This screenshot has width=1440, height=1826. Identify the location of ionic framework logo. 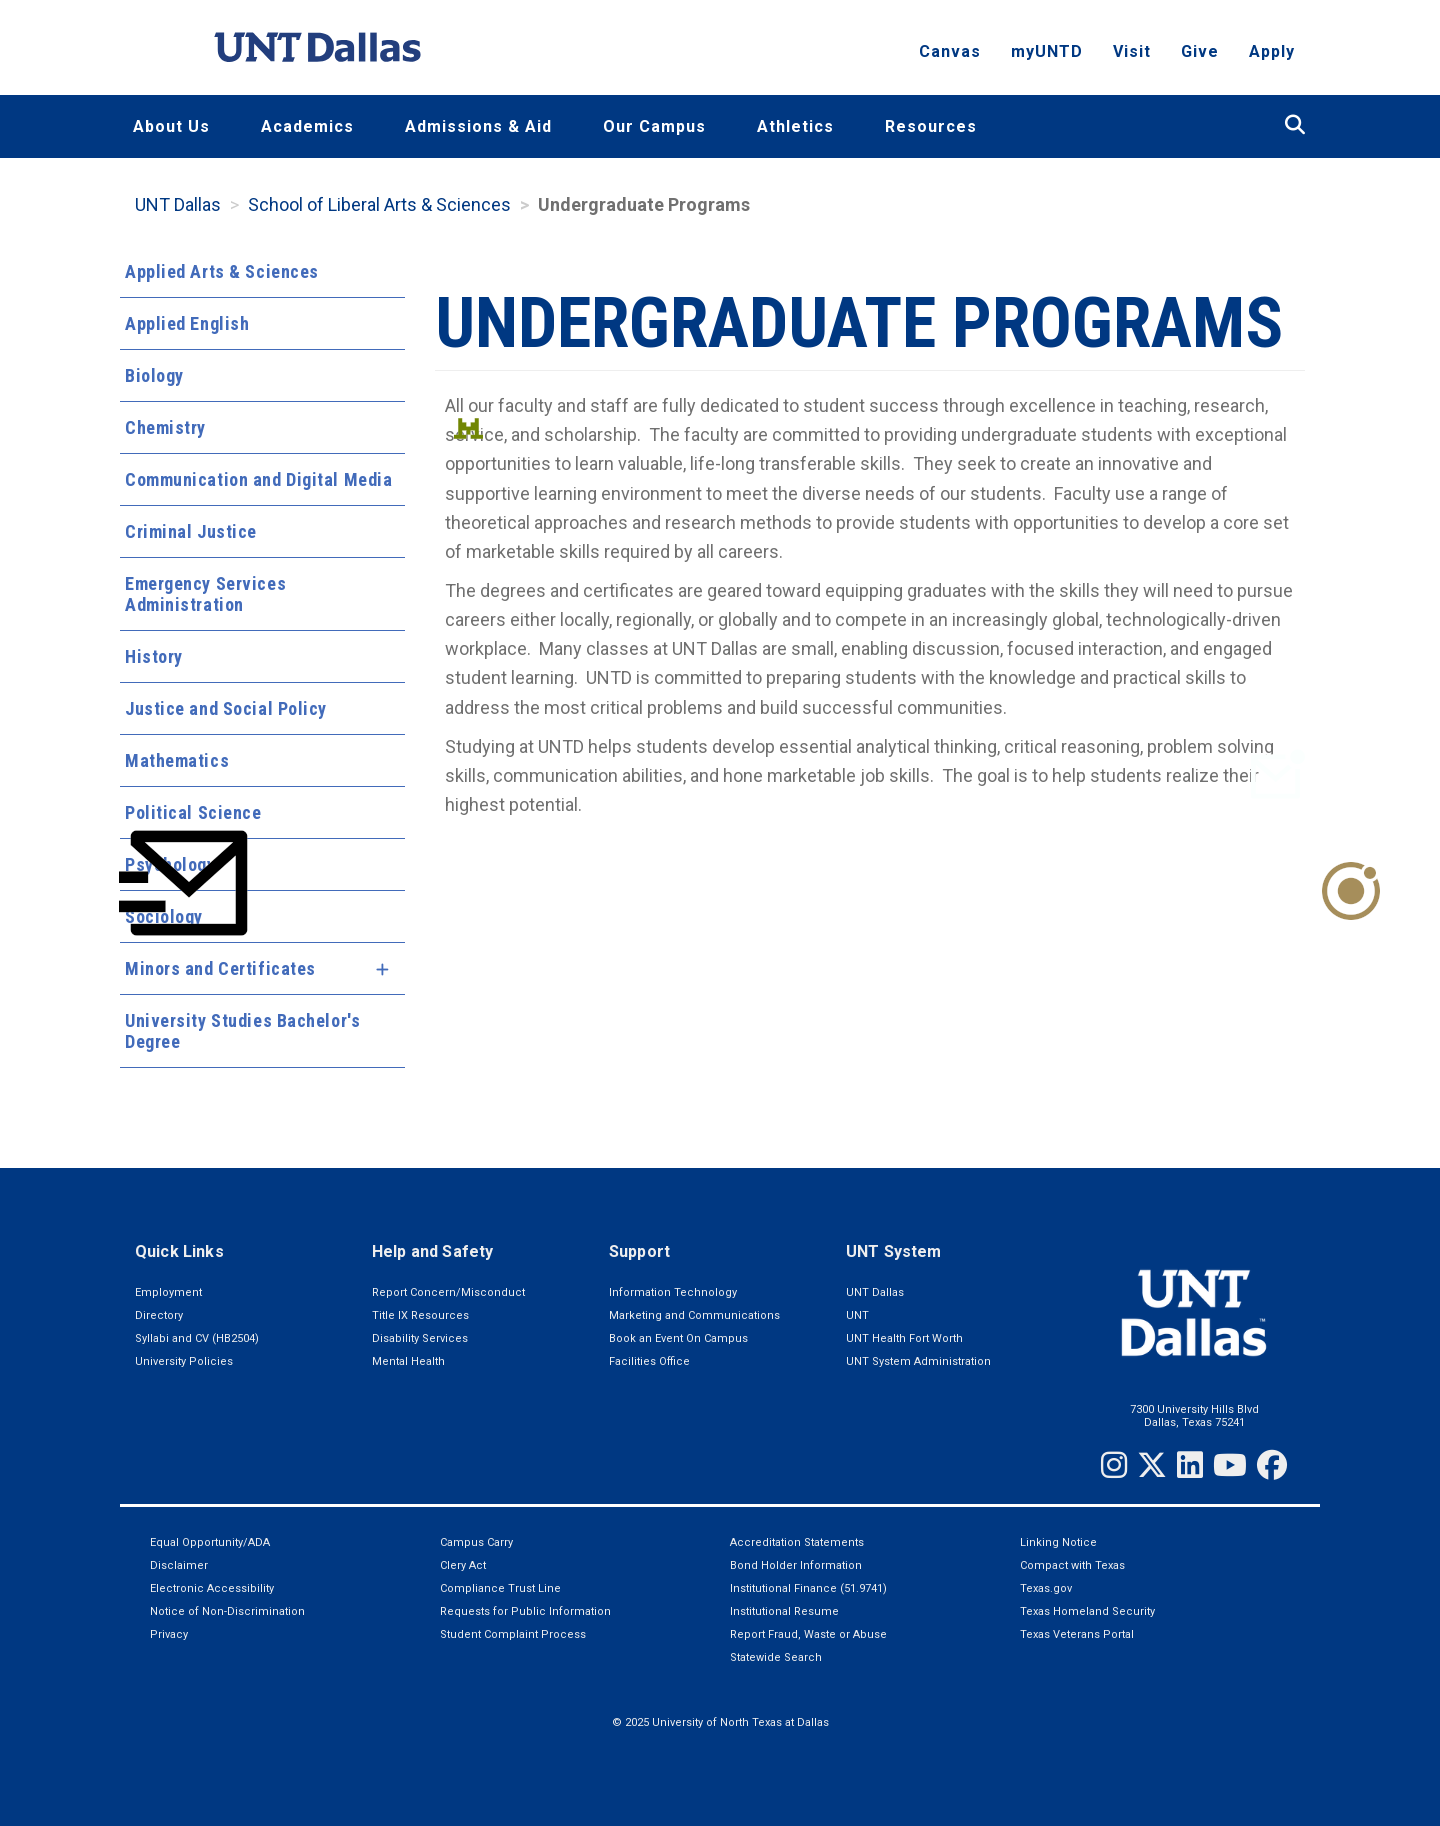
(1351, 891).